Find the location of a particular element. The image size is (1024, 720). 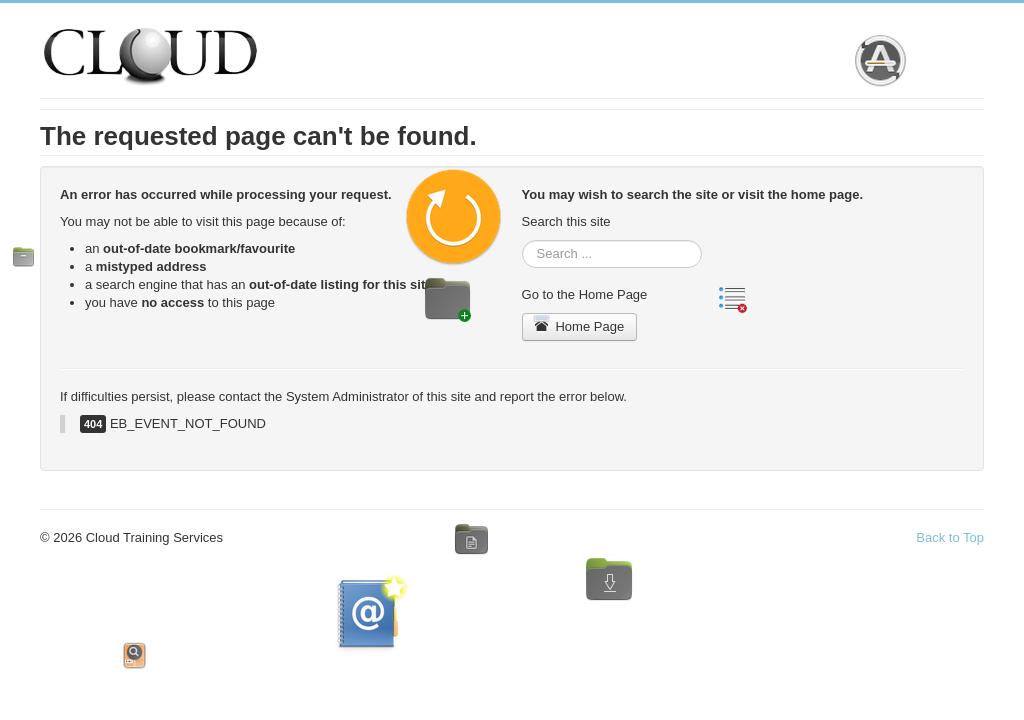

reboot or restart the system is located at coordinates (453, 216).